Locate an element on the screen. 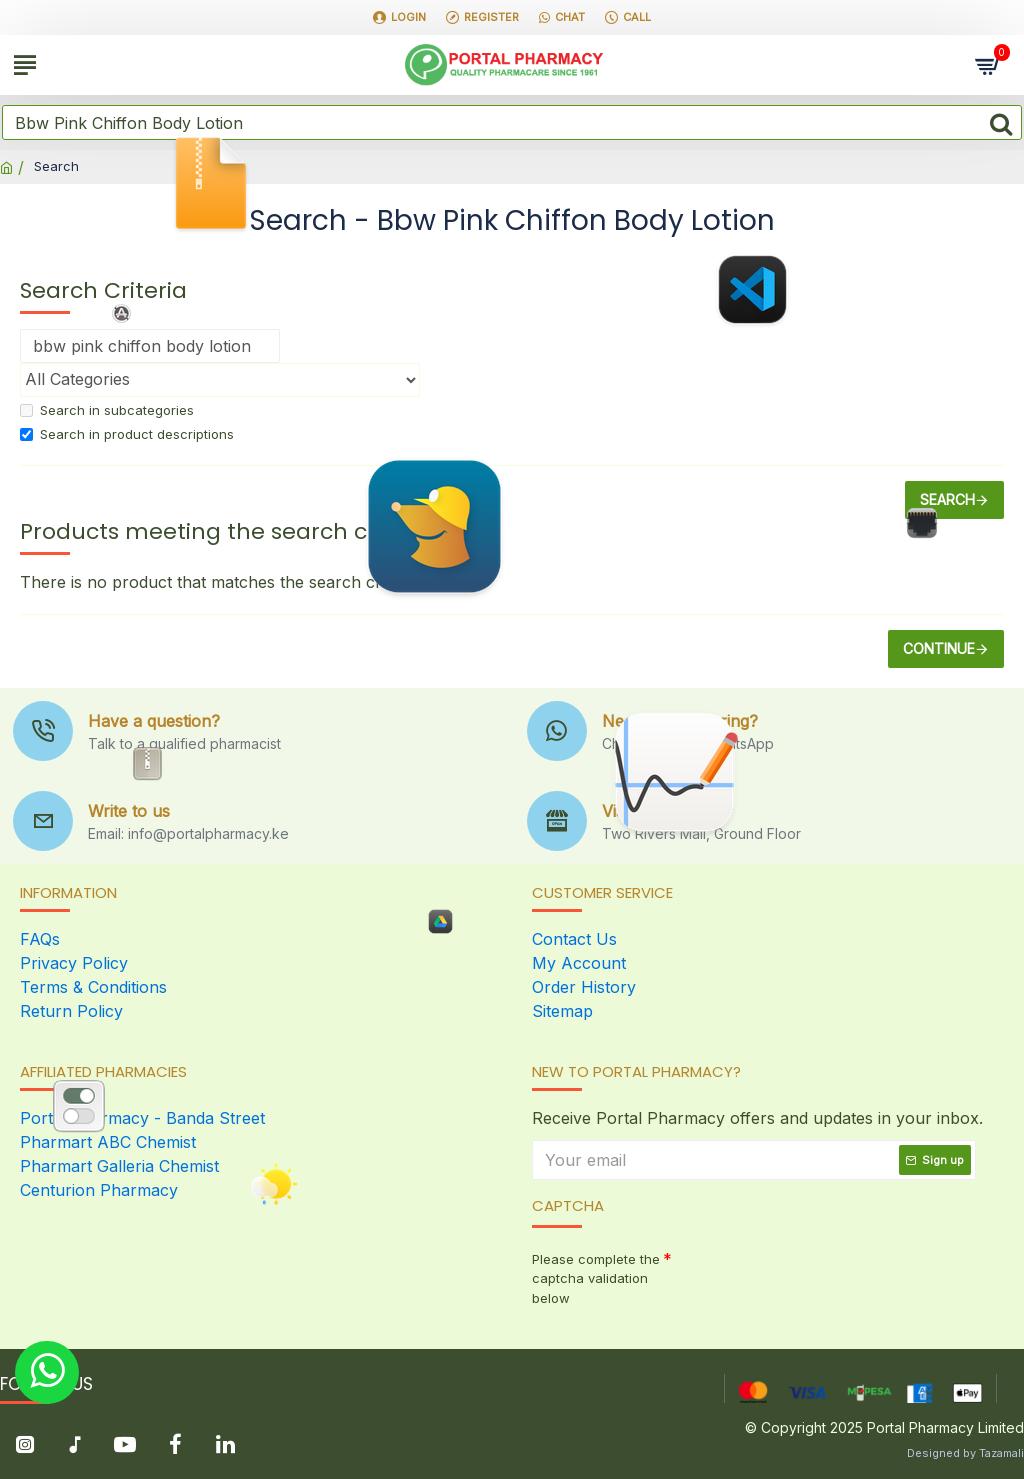 The image size is (1024, 1479). ethernet port connection settings is located at coordinates (922, 523).